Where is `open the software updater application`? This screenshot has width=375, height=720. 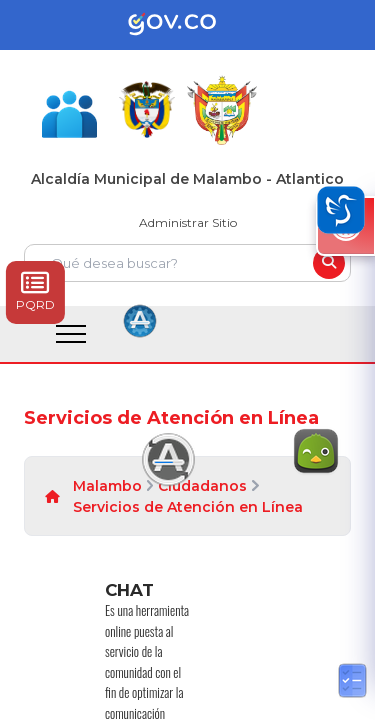 open the software updater application is located at coordinates (168, 459).